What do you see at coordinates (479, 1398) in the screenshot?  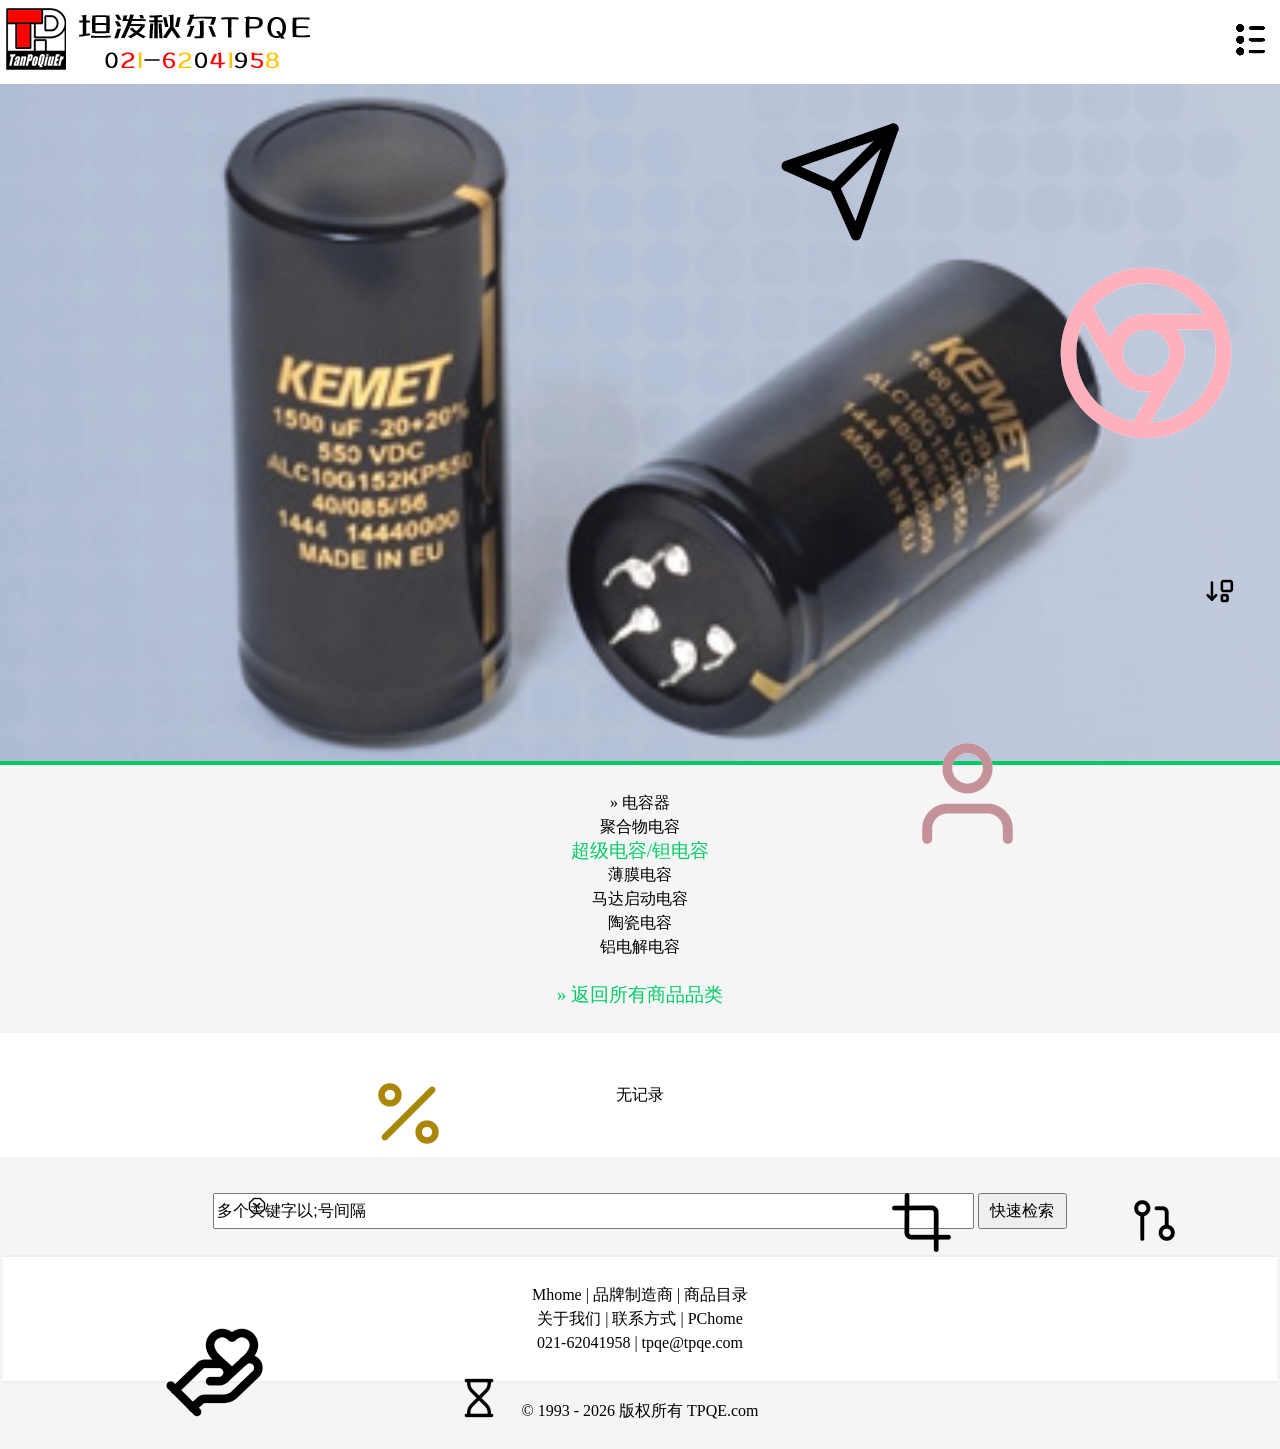 I see `indicates a process is waiting or pending` at bounding box center [479, 1398].